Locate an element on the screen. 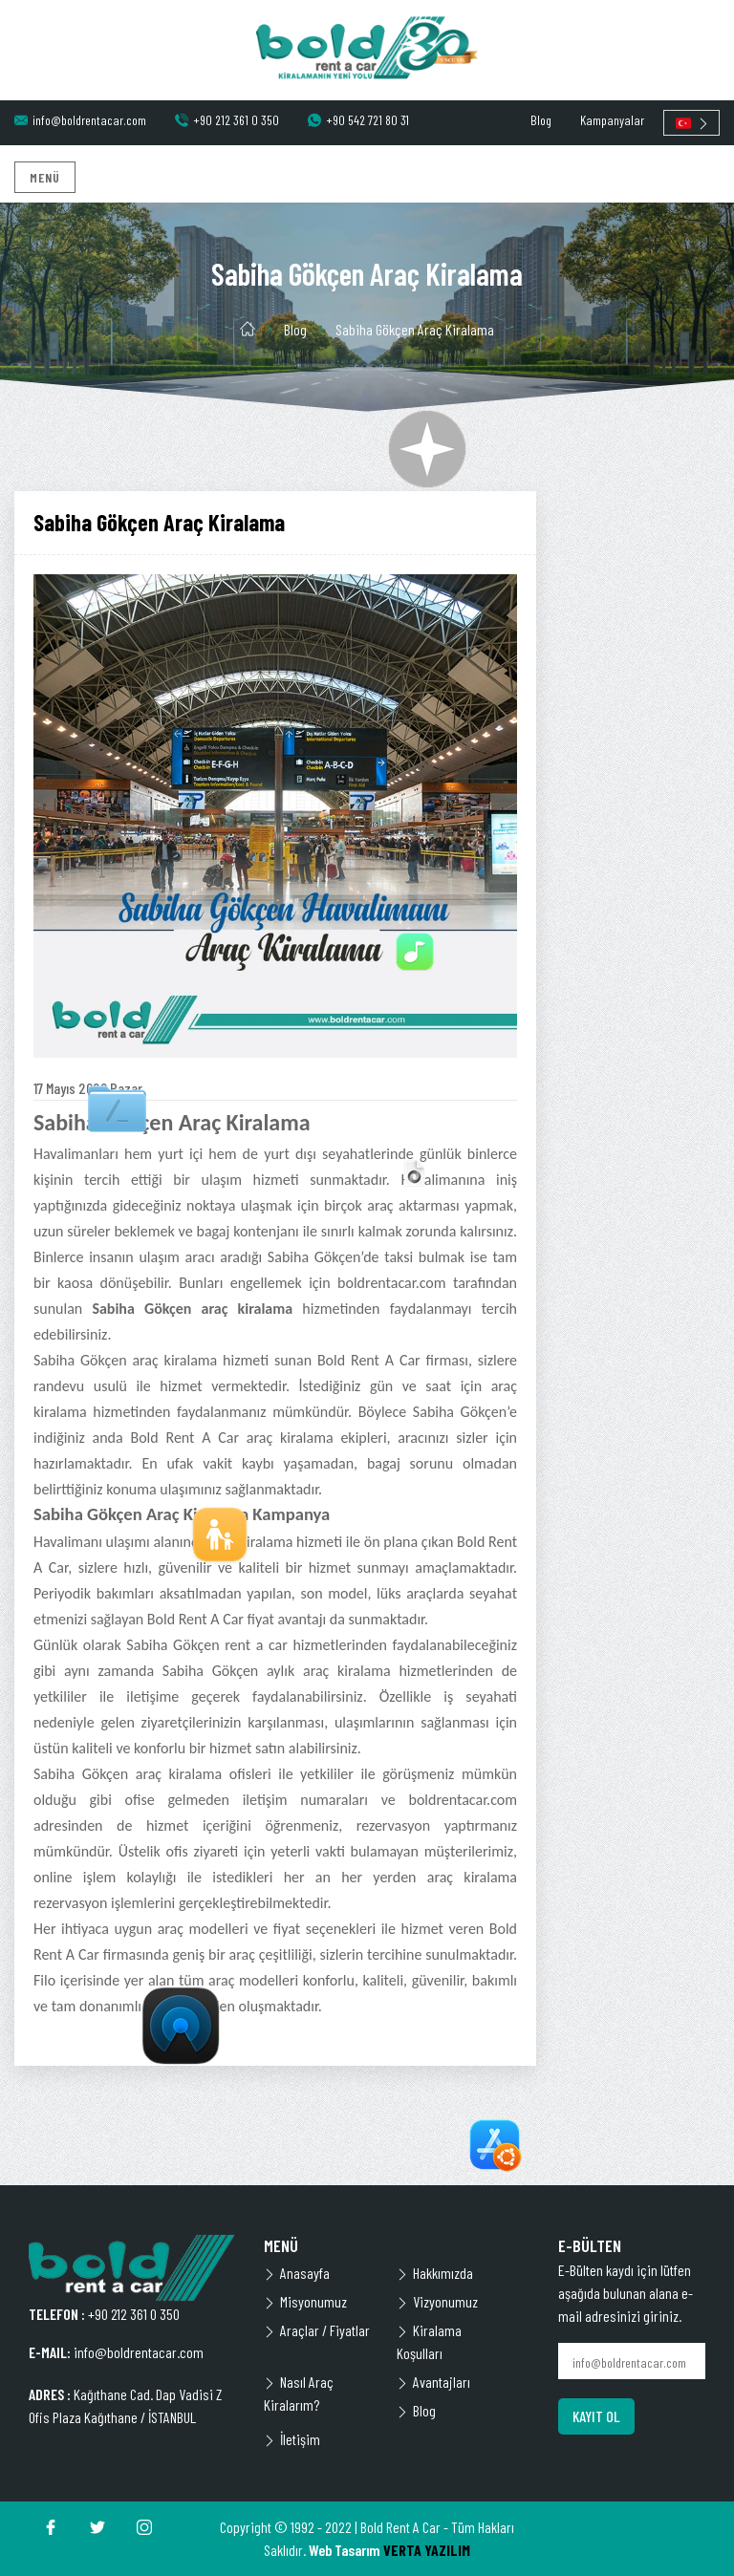 The width and height of the screenshot is (734, 2576). access the root directory is located at coordinates (117, 1108).